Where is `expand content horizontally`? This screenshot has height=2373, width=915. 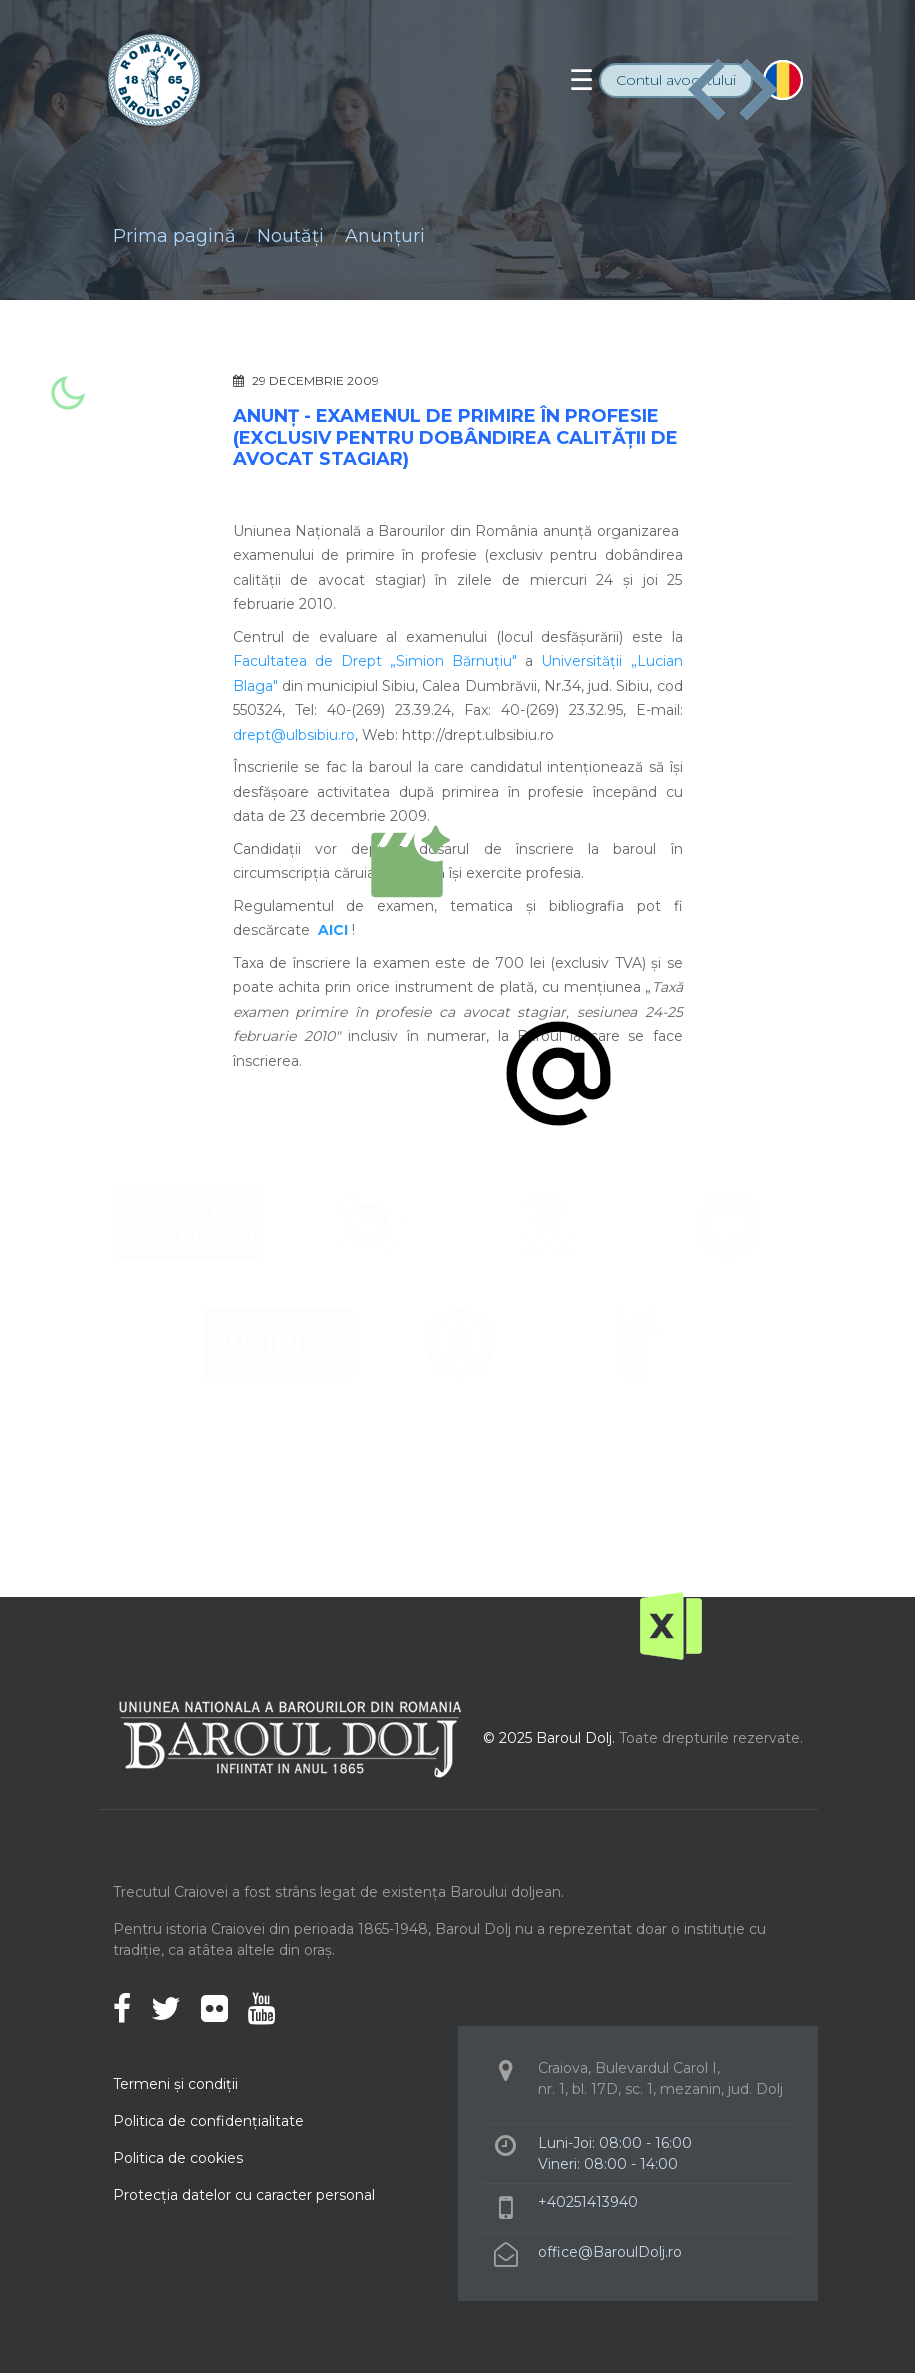 expand content horizontally is located at coordinates (732, 89).